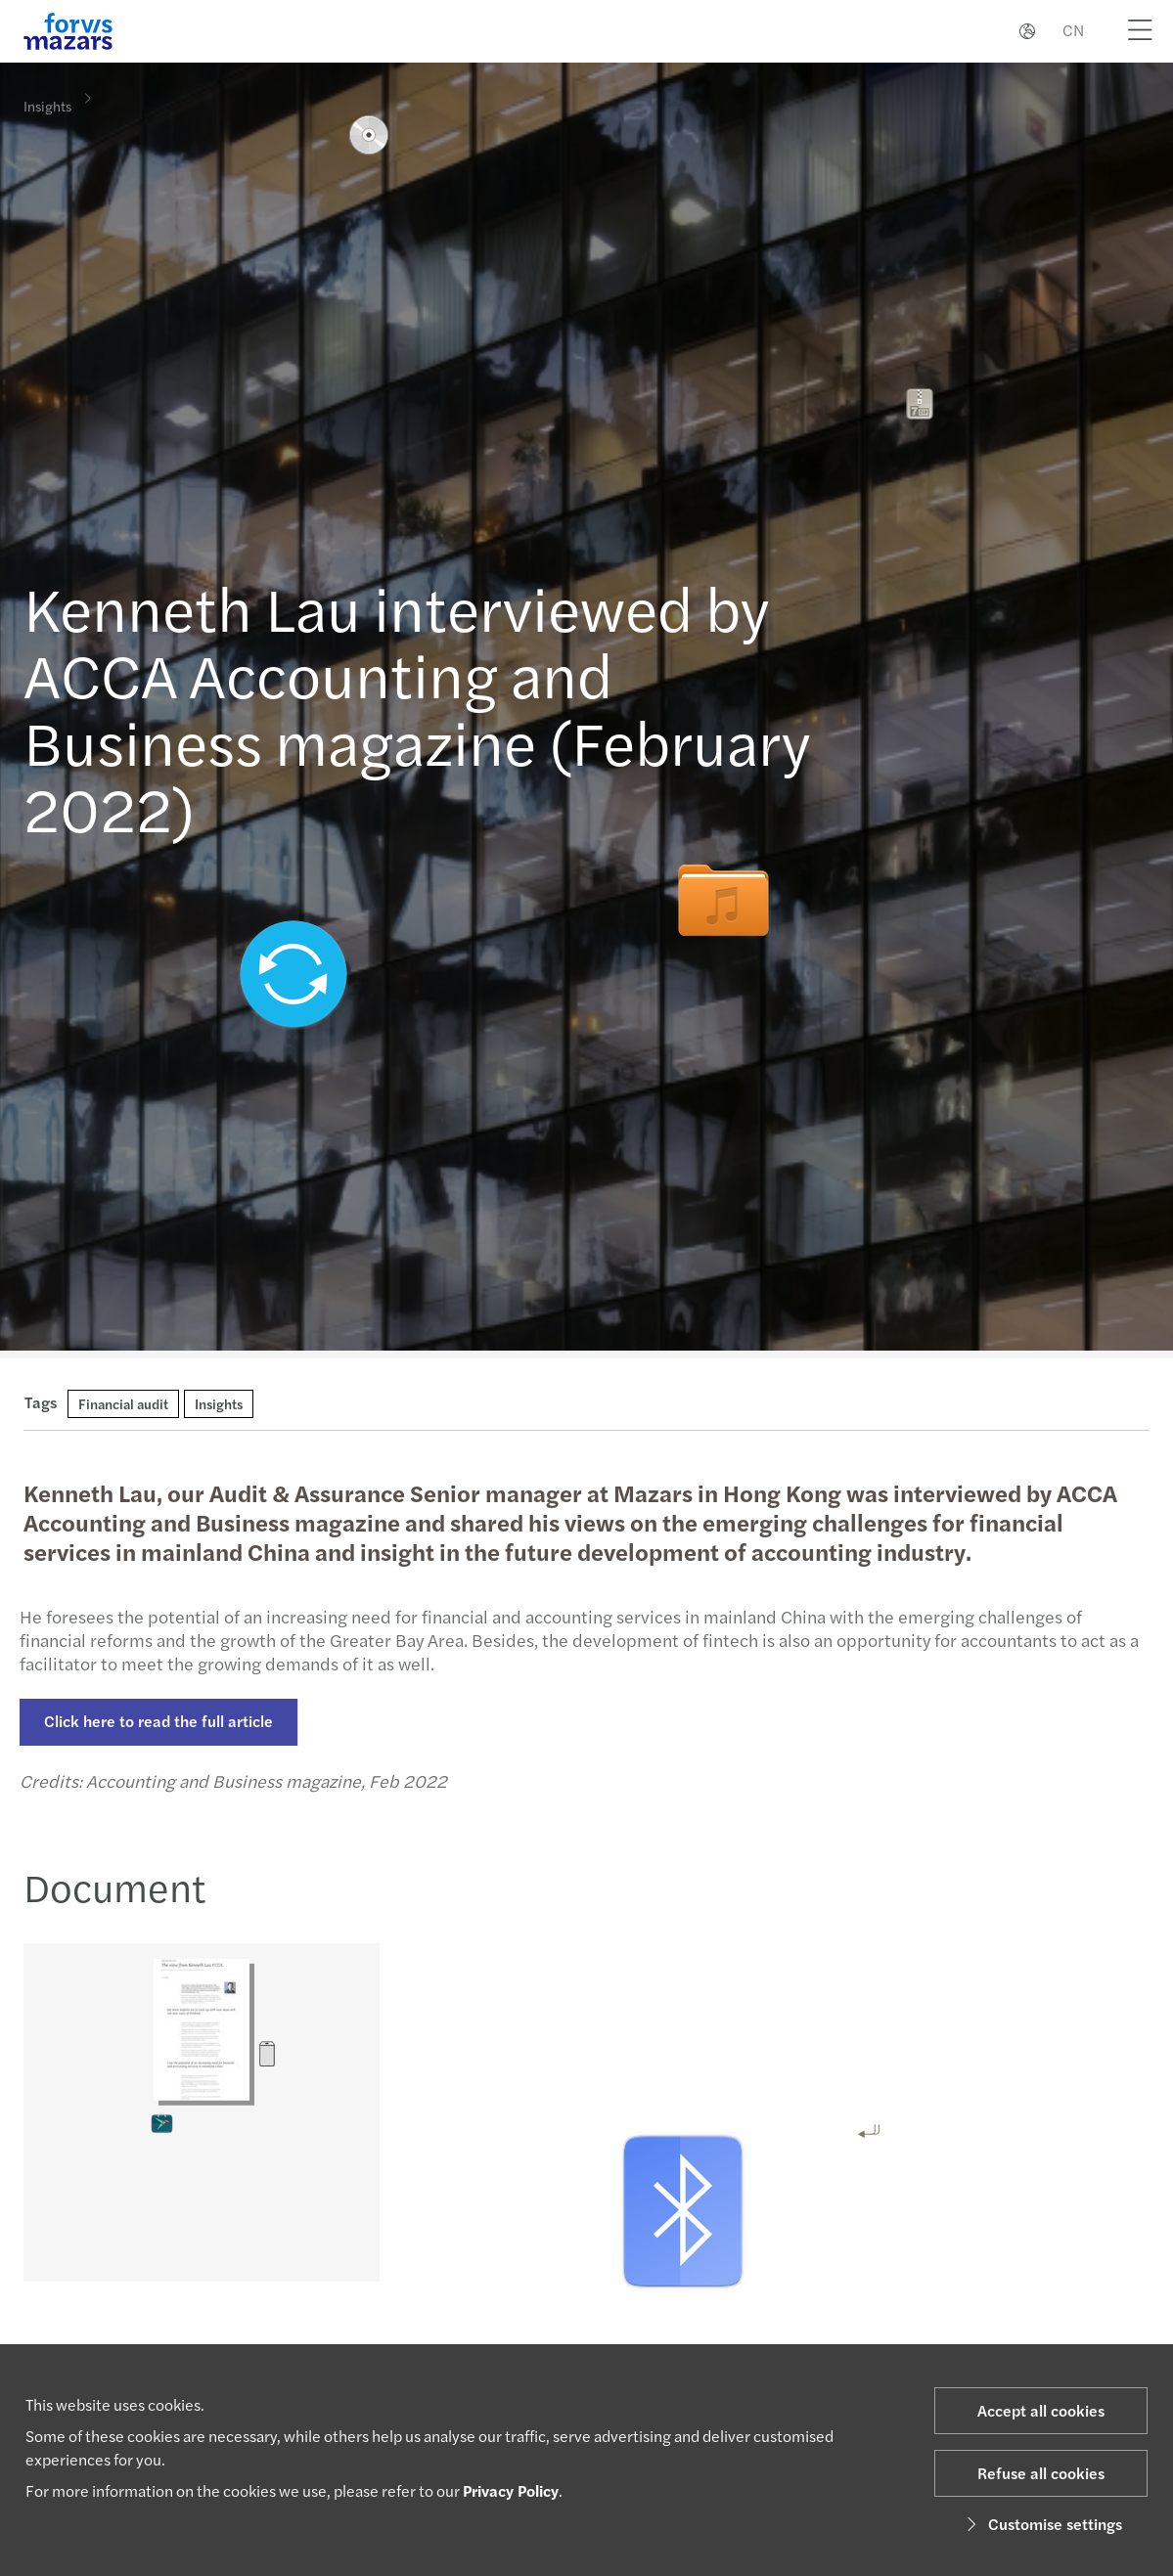 The image size is (1173, 2576). What do you see at coordinates (920, 404) in the screenshot?
I see `a 7z compressed archive file` at bounding box center [920, 404].